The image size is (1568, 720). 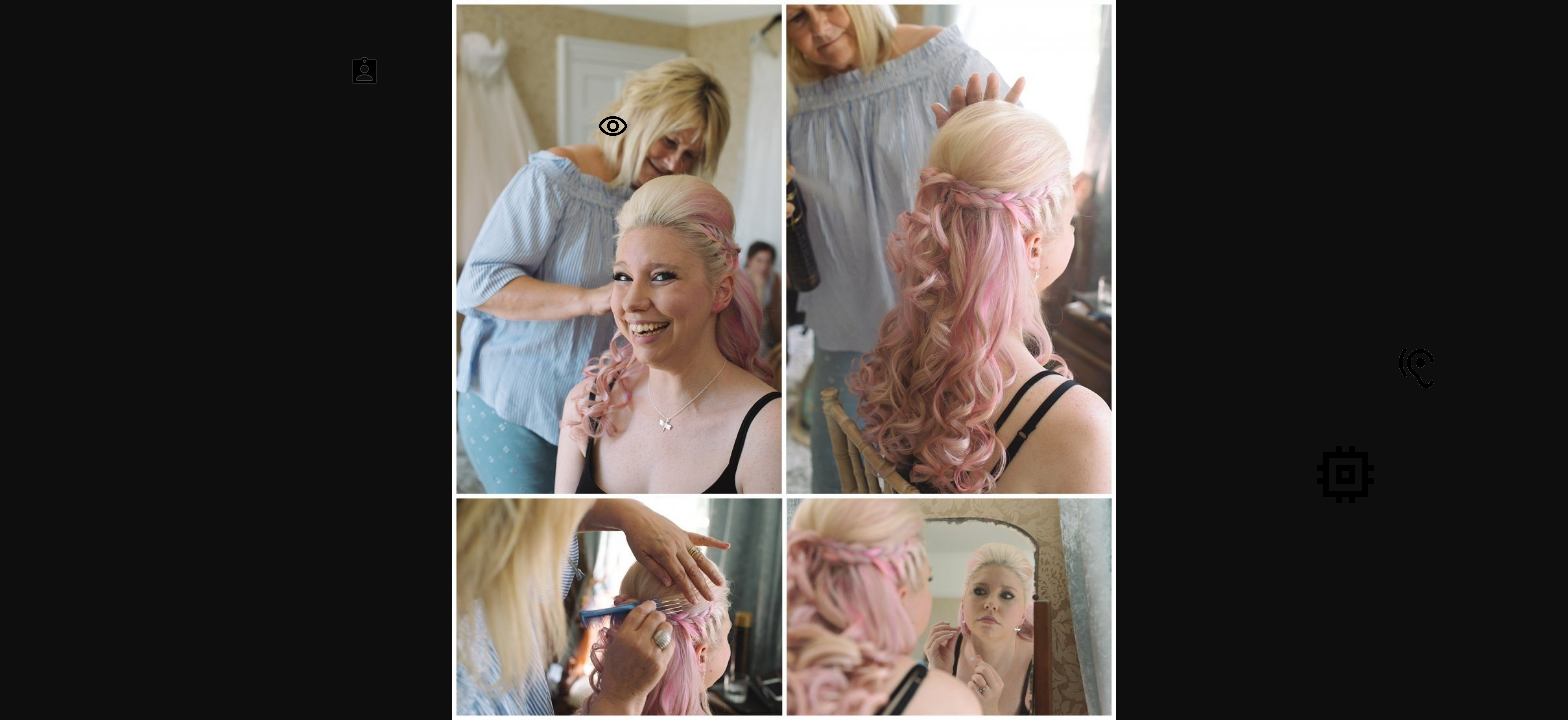 What do you see at coordinates (613, 126) in the screenshot?
I see `toggle password visibility` at bounding box center [613, 126].